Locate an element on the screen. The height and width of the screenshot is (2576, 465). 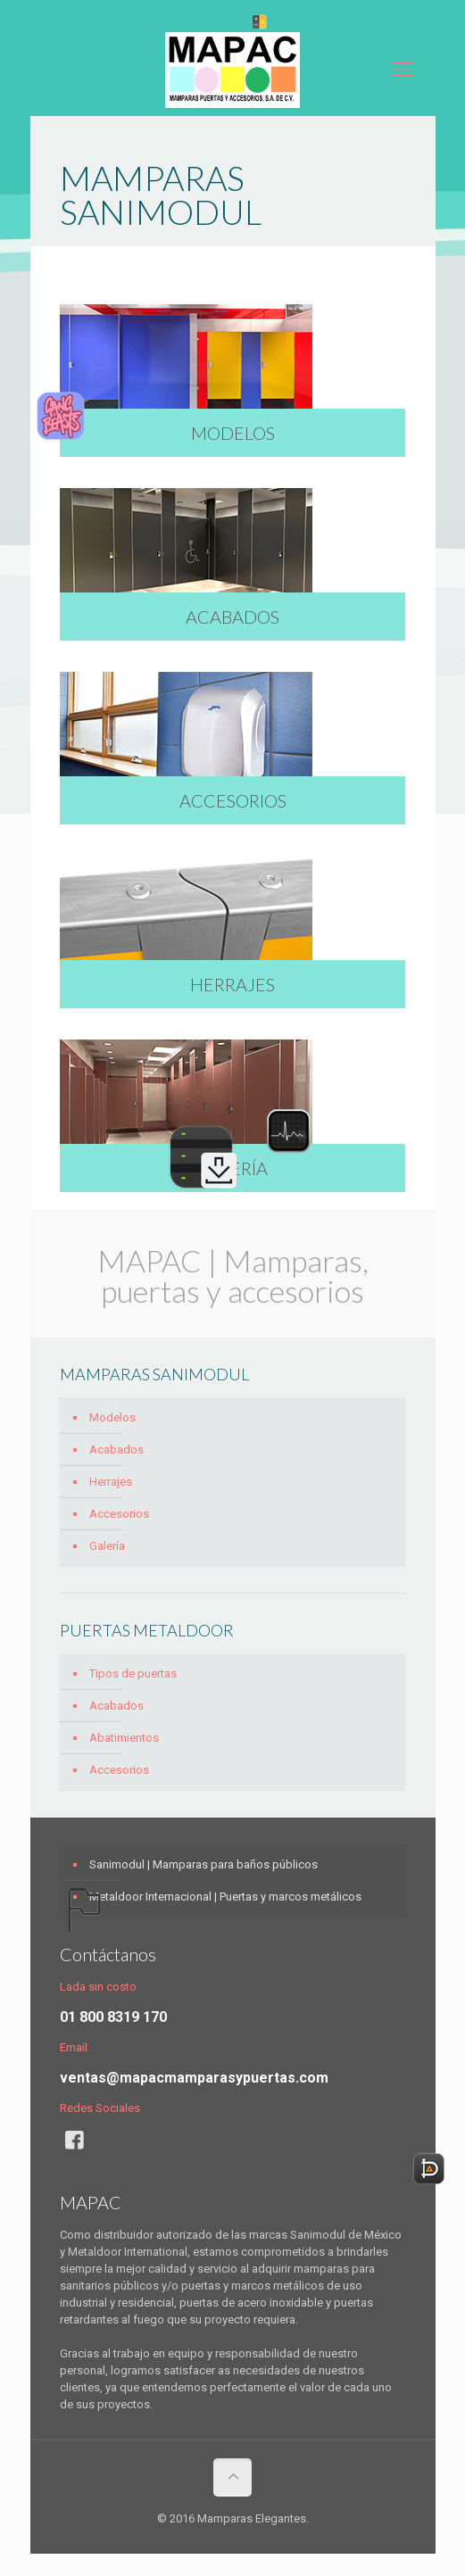
open the calculator app is located at coordinates (259, 21).